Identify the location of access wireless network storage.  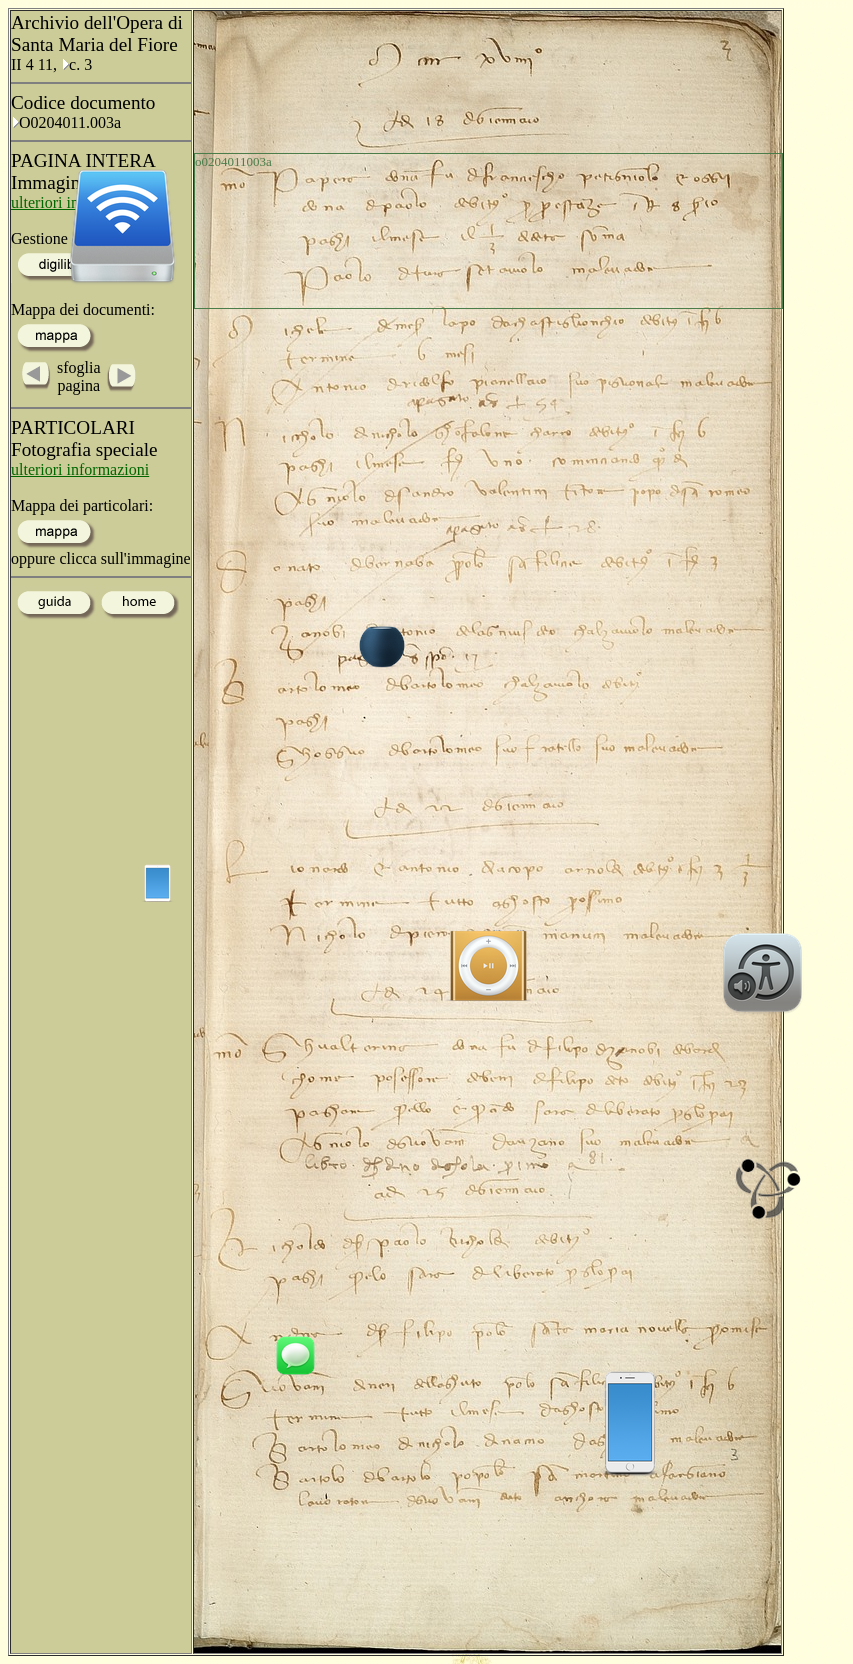
(122, 228).